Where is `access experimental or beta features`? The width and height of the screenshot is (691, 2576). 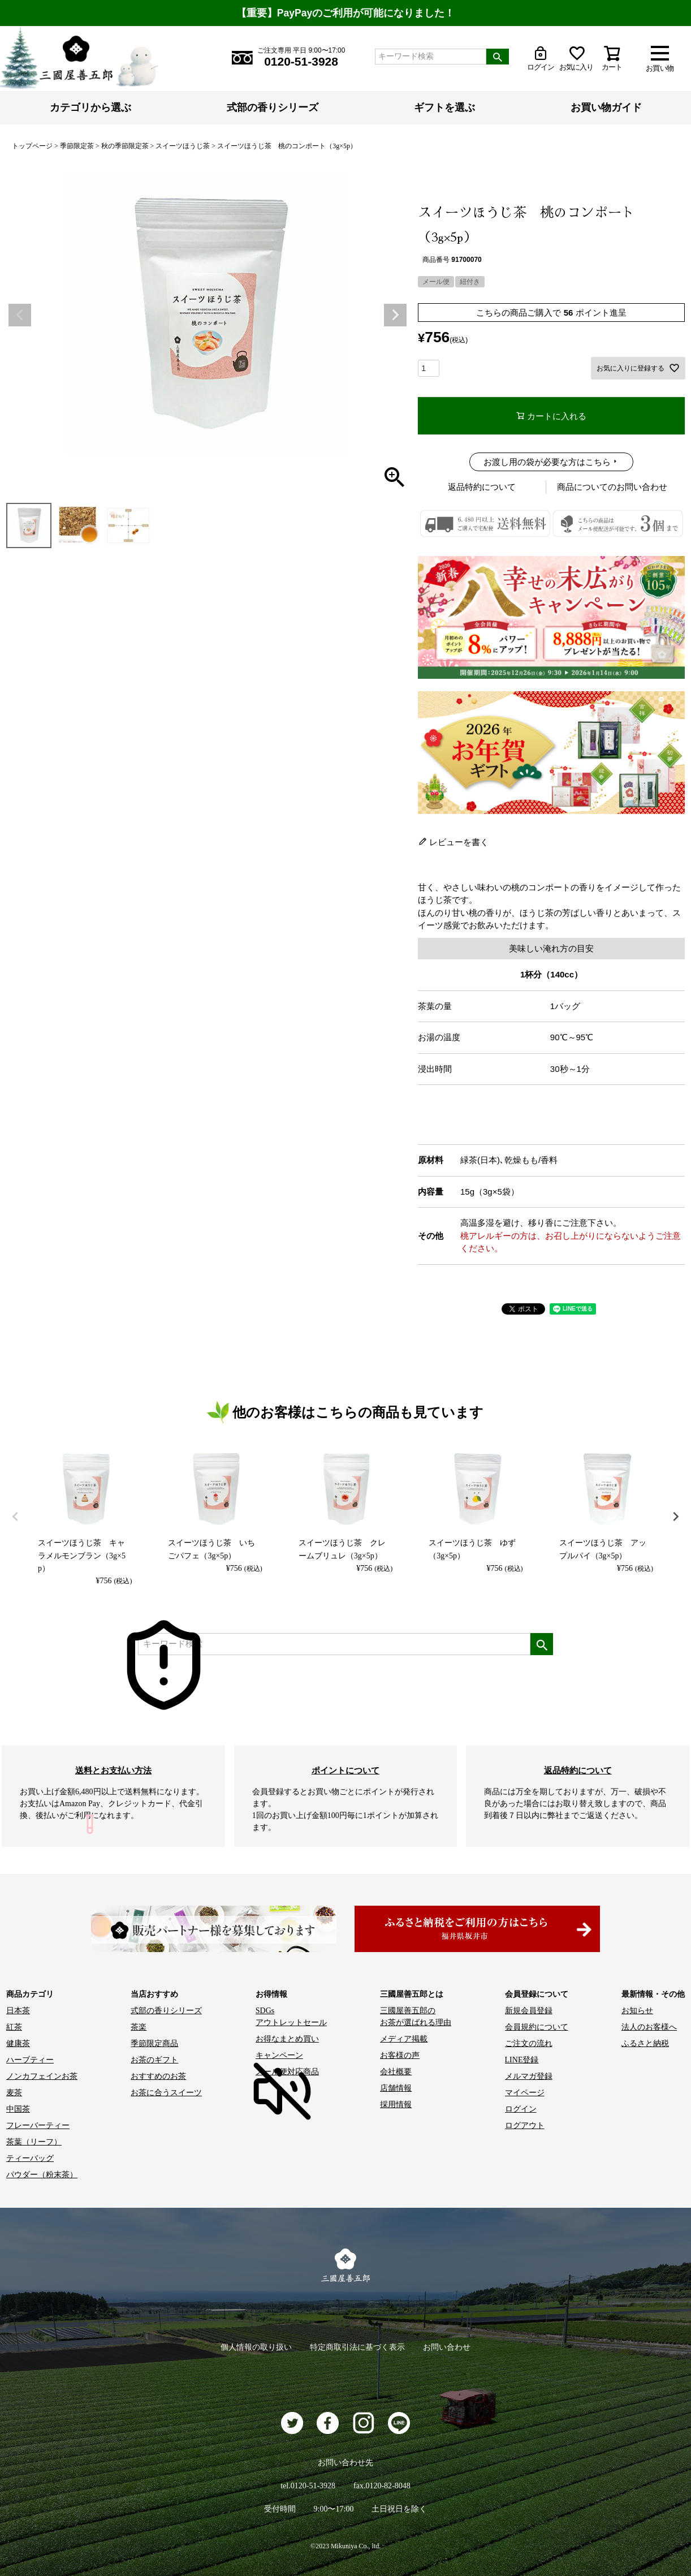 access experimental or beta features is located at coordinates (90, 1824).